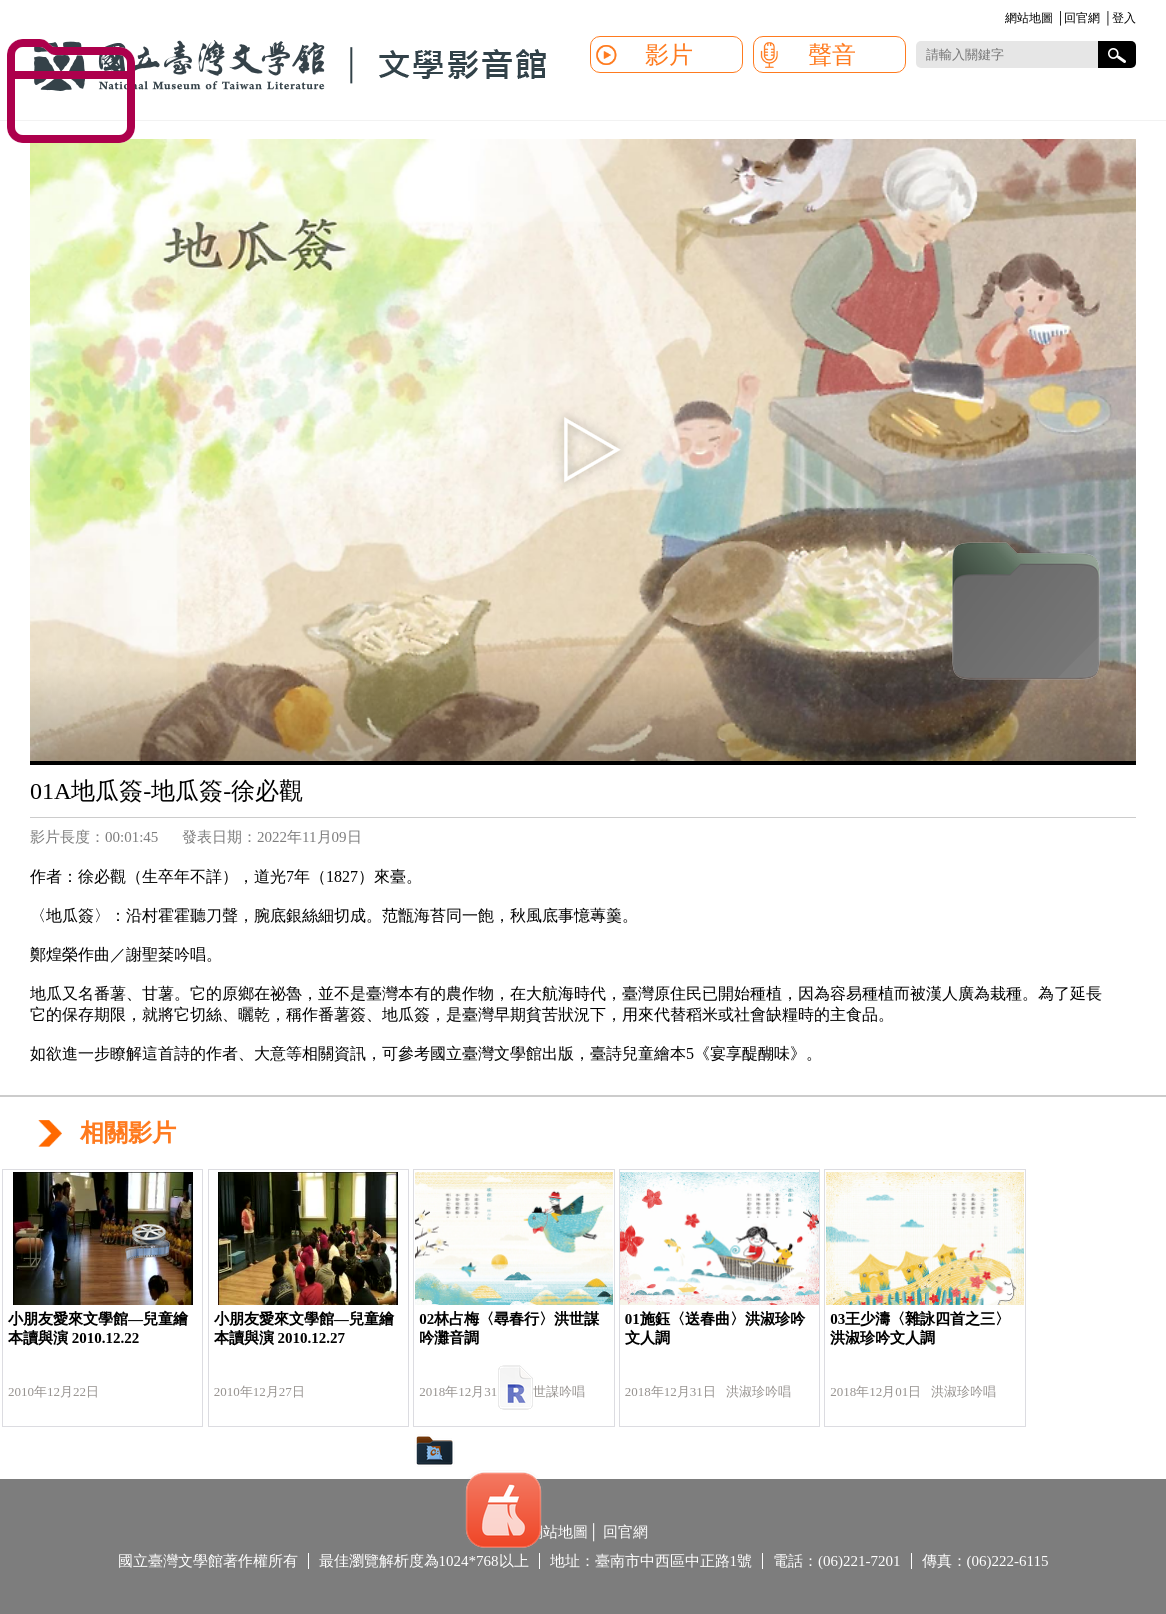 This screenshot has height=1614, width=1166. What do you see at coordinates (503, 1511) in the screenshot?
I see `access privacy and storage cleanup settings` at bounding box center [503, 1511].